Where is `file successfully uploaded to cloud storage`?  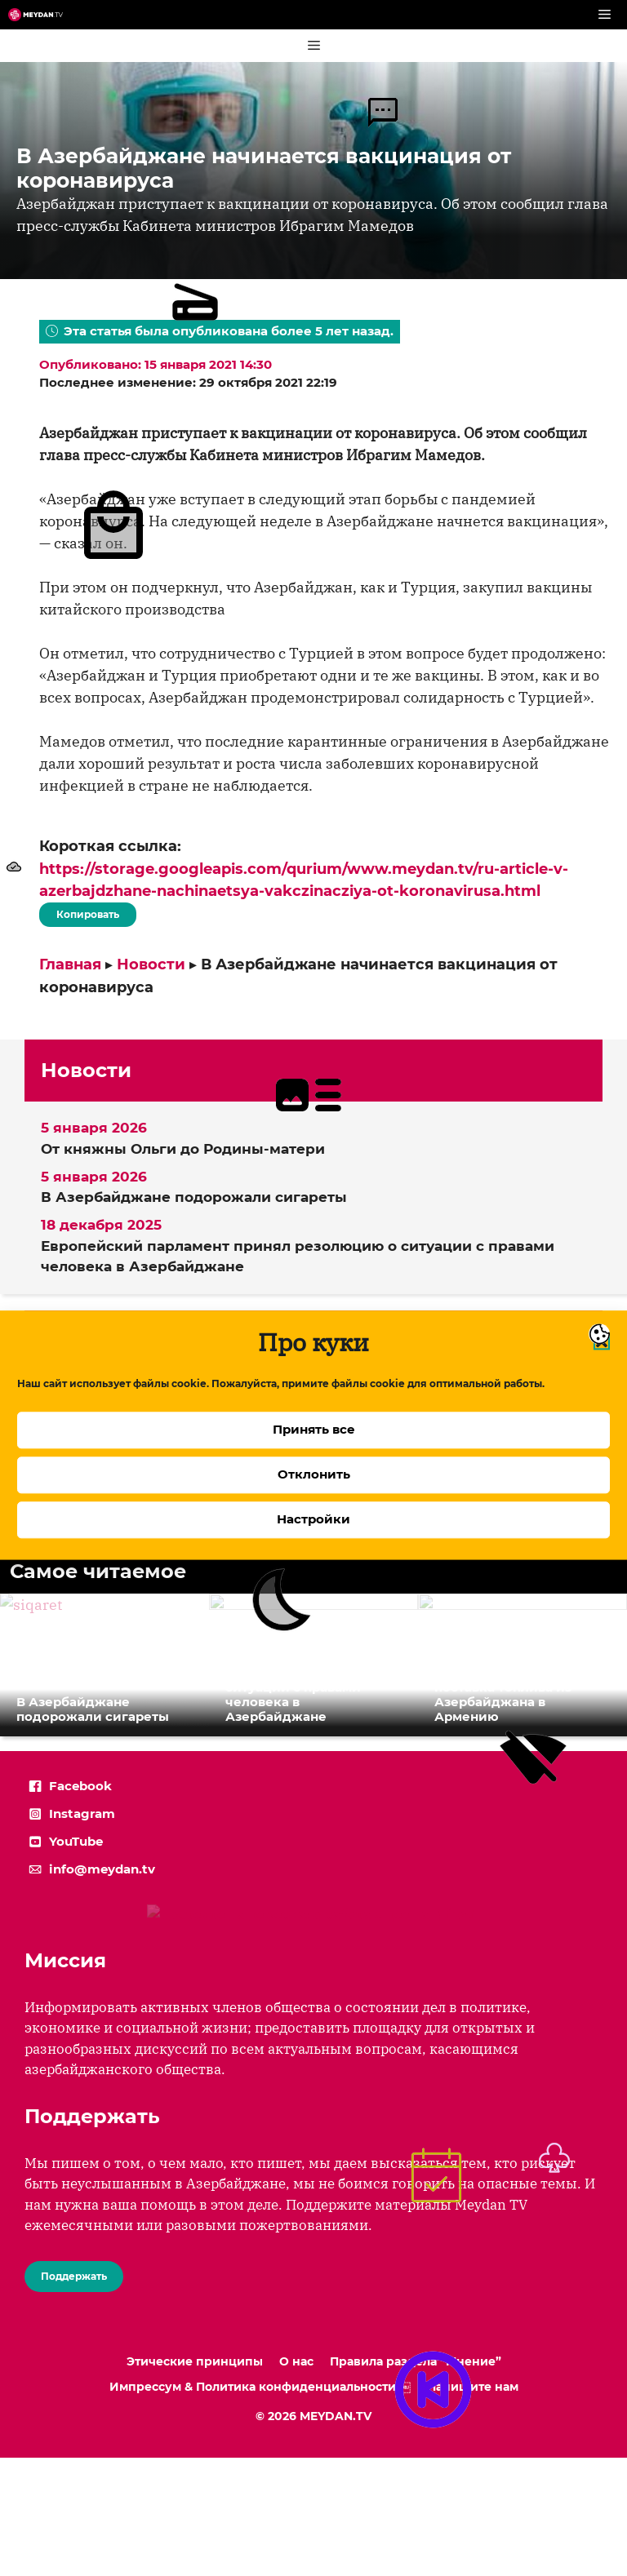 file successfully uploaded to cloud storage is located at coordinates (14, 867).